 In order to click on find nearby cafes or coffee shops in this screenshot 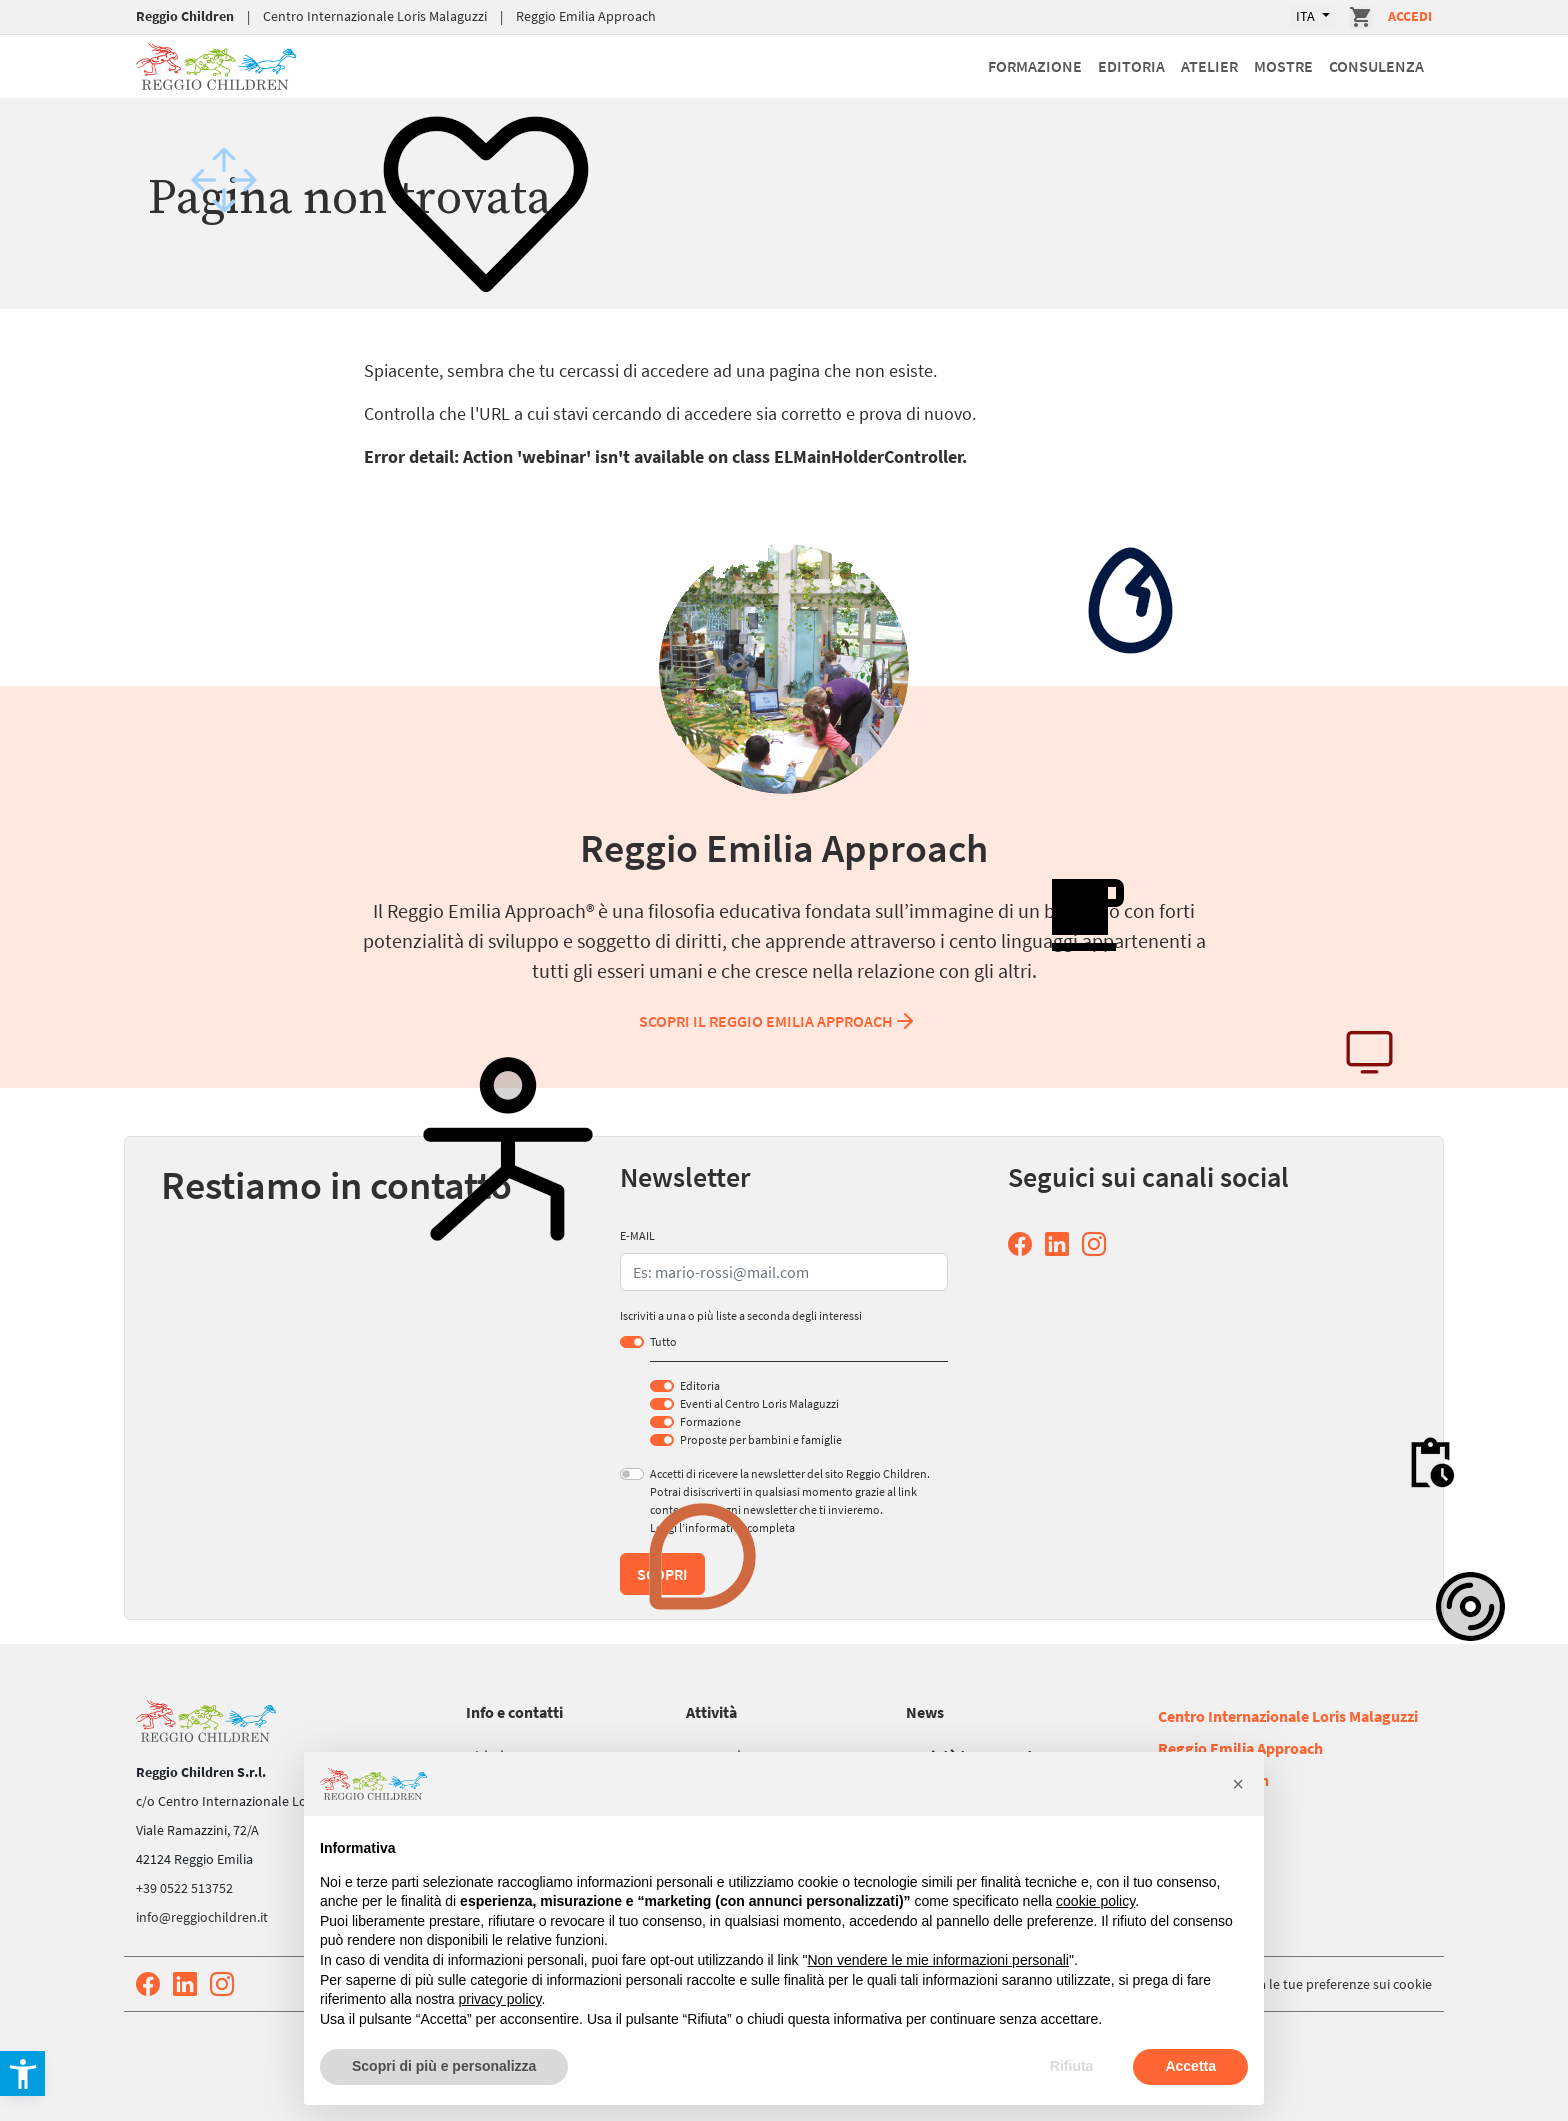, I will do `click(1084, 915)`.